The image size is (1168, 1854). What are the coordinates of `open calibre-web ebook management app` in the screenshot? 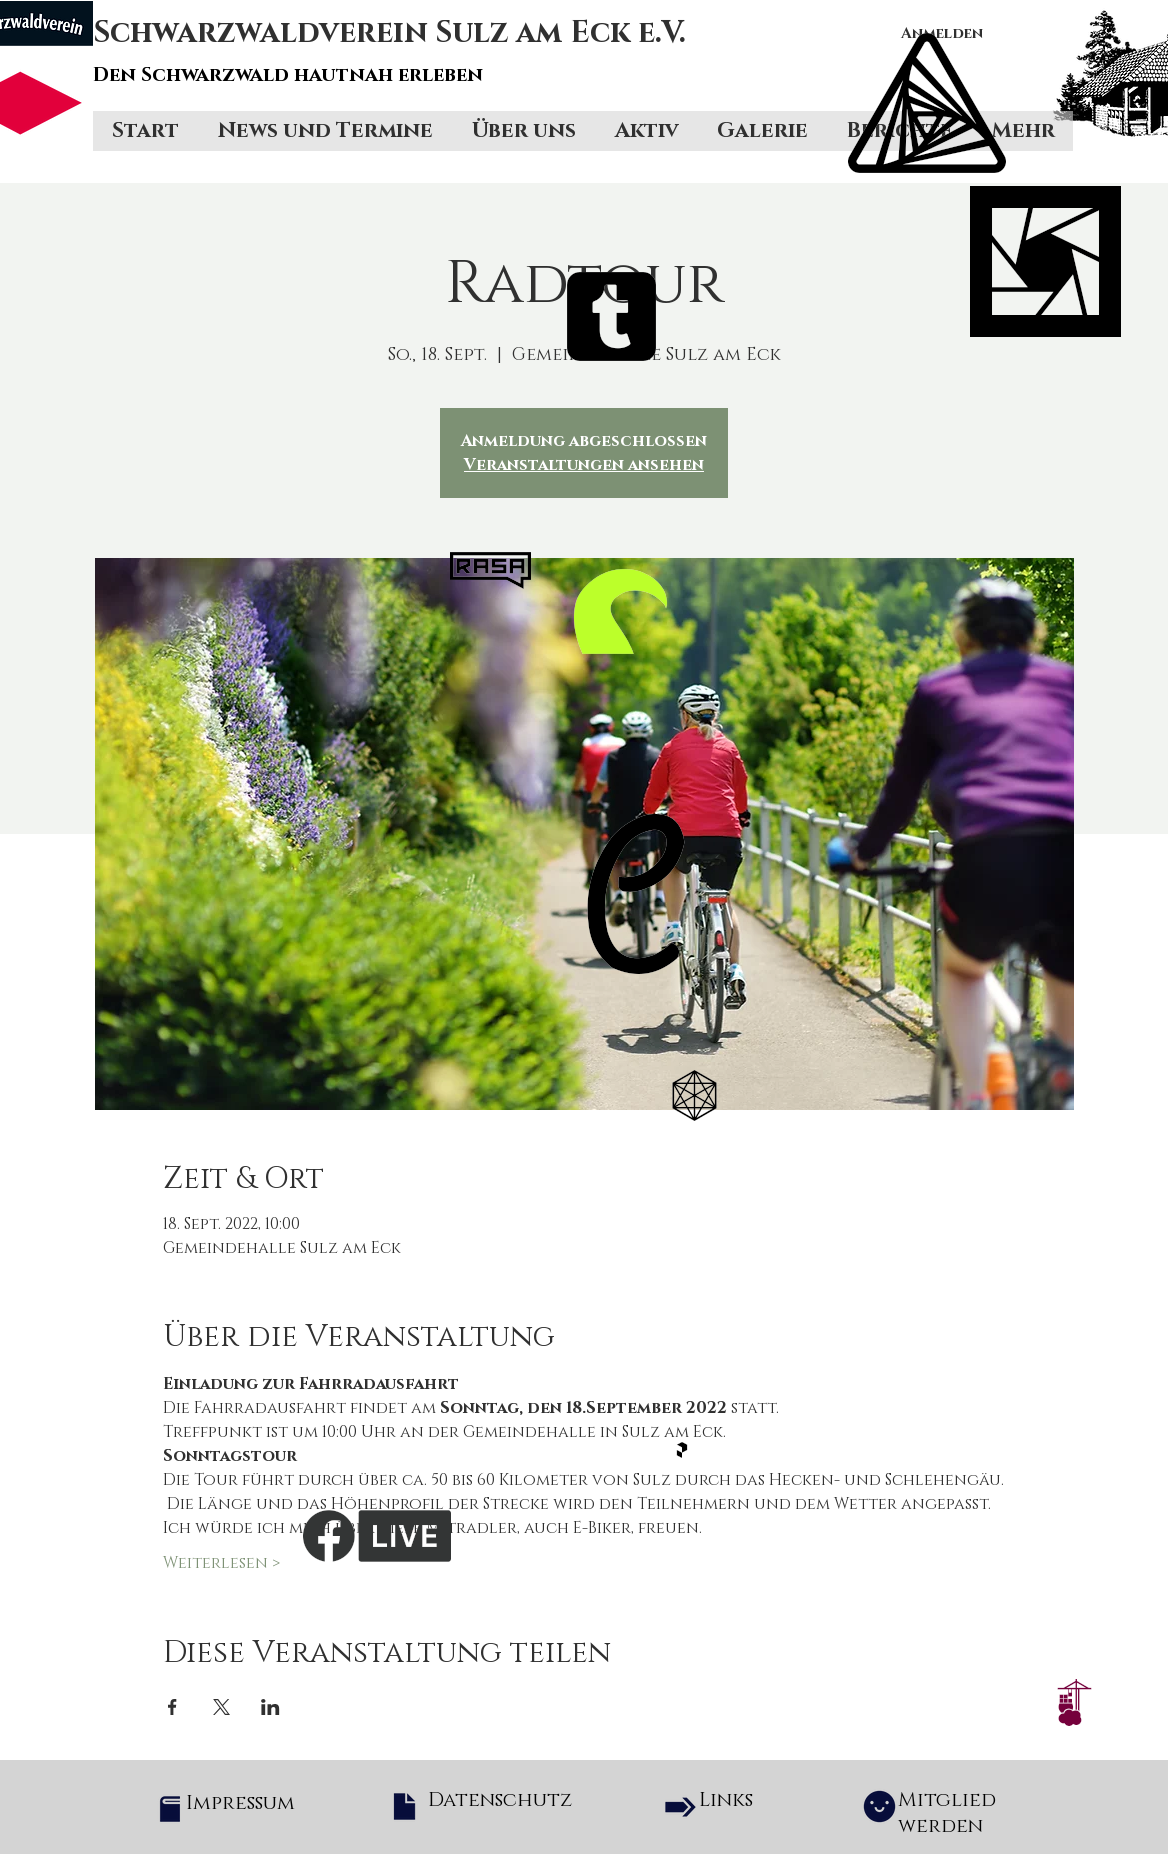 It's located at (636, 894).